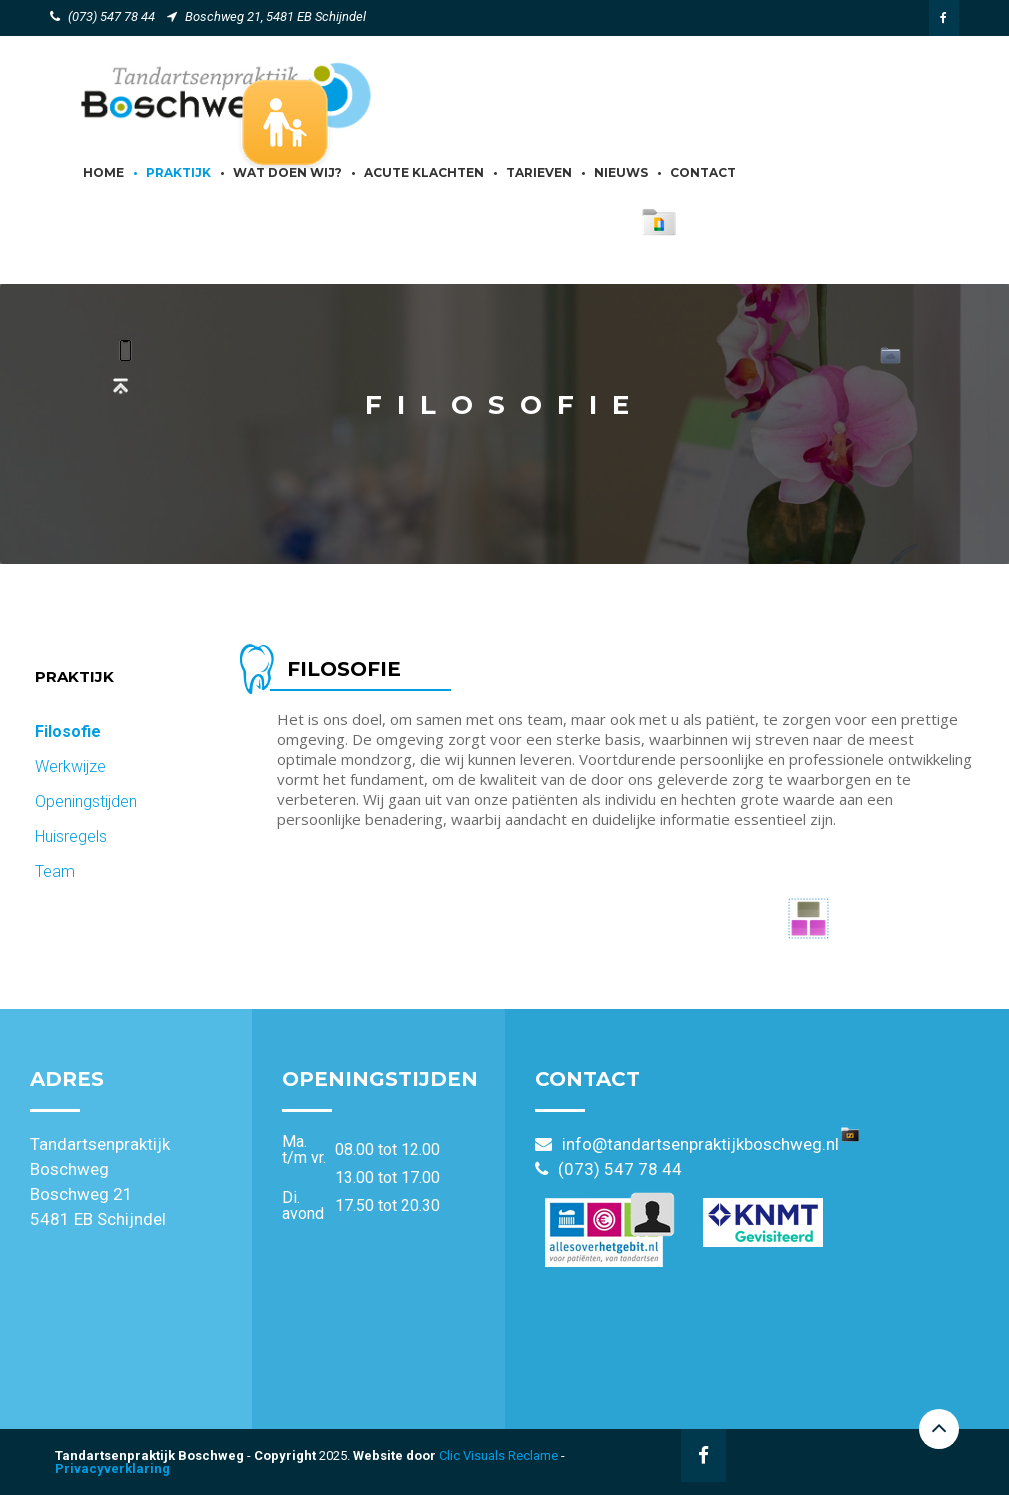 This screenshot has height=1495, width=1009. What do you see at coordinates (890, 355) in the screenshot?
I see `access cloud-synced files and folders` at bounding box center [890, 355].